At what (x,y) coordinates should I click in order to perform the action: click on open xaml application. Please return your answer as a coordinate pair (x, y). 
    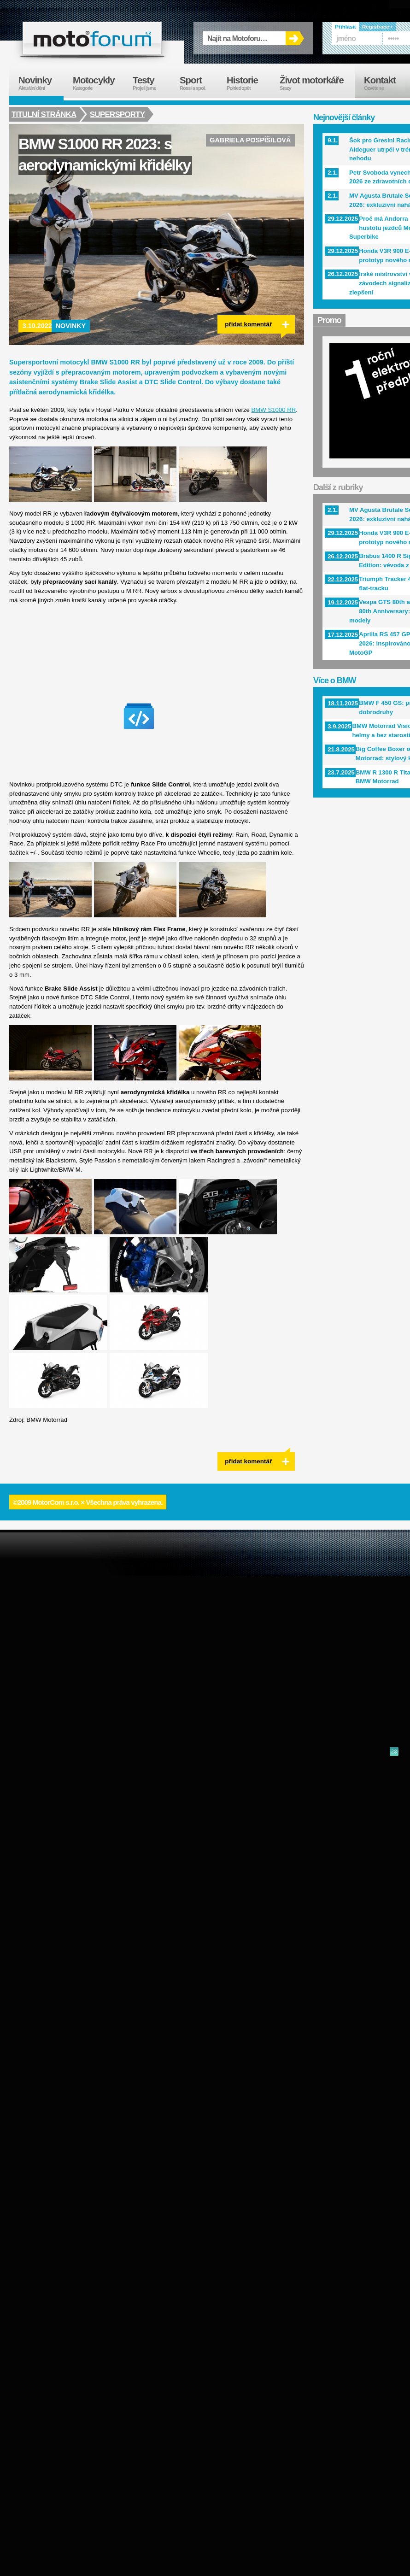
    Looking at the image, I should click on (139, 716).